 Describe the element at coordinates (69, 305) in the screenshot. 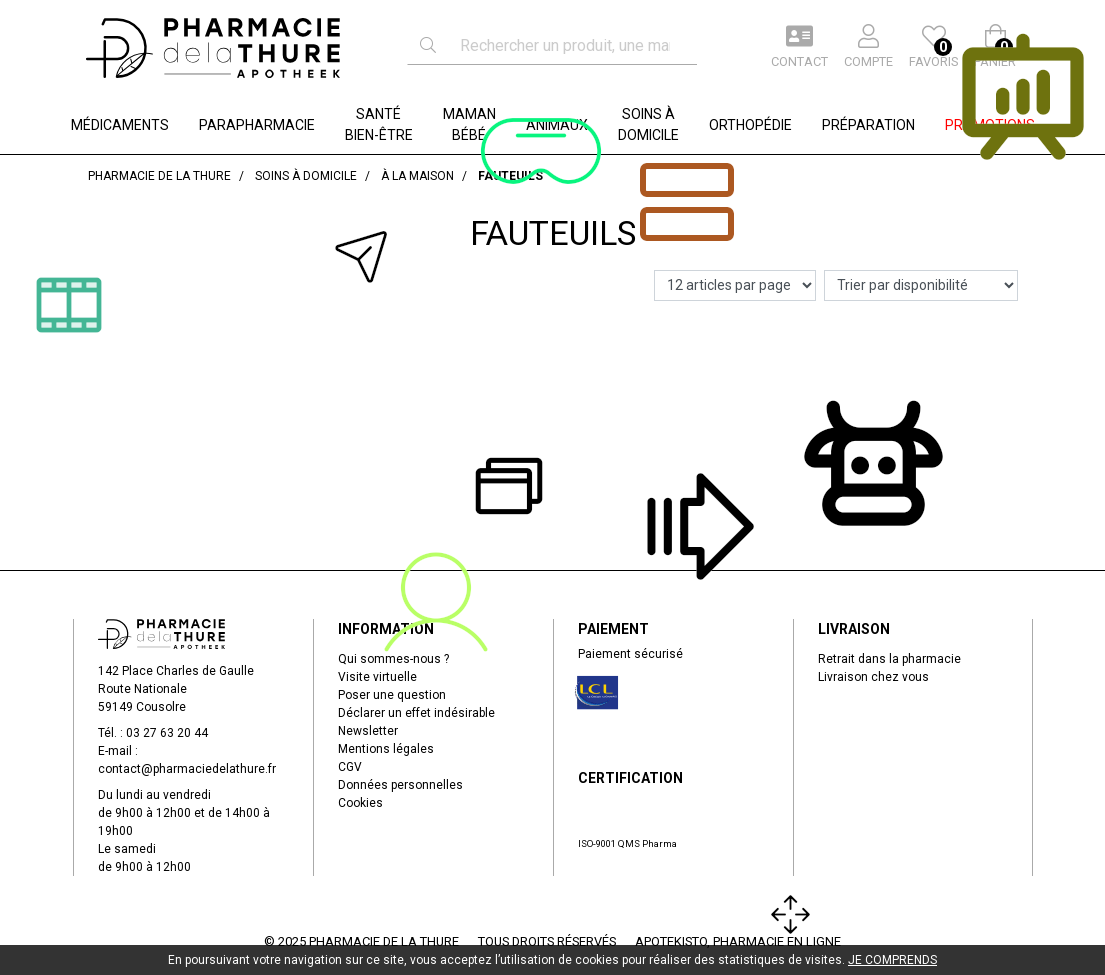

I see `browse video or movie content` at that location.